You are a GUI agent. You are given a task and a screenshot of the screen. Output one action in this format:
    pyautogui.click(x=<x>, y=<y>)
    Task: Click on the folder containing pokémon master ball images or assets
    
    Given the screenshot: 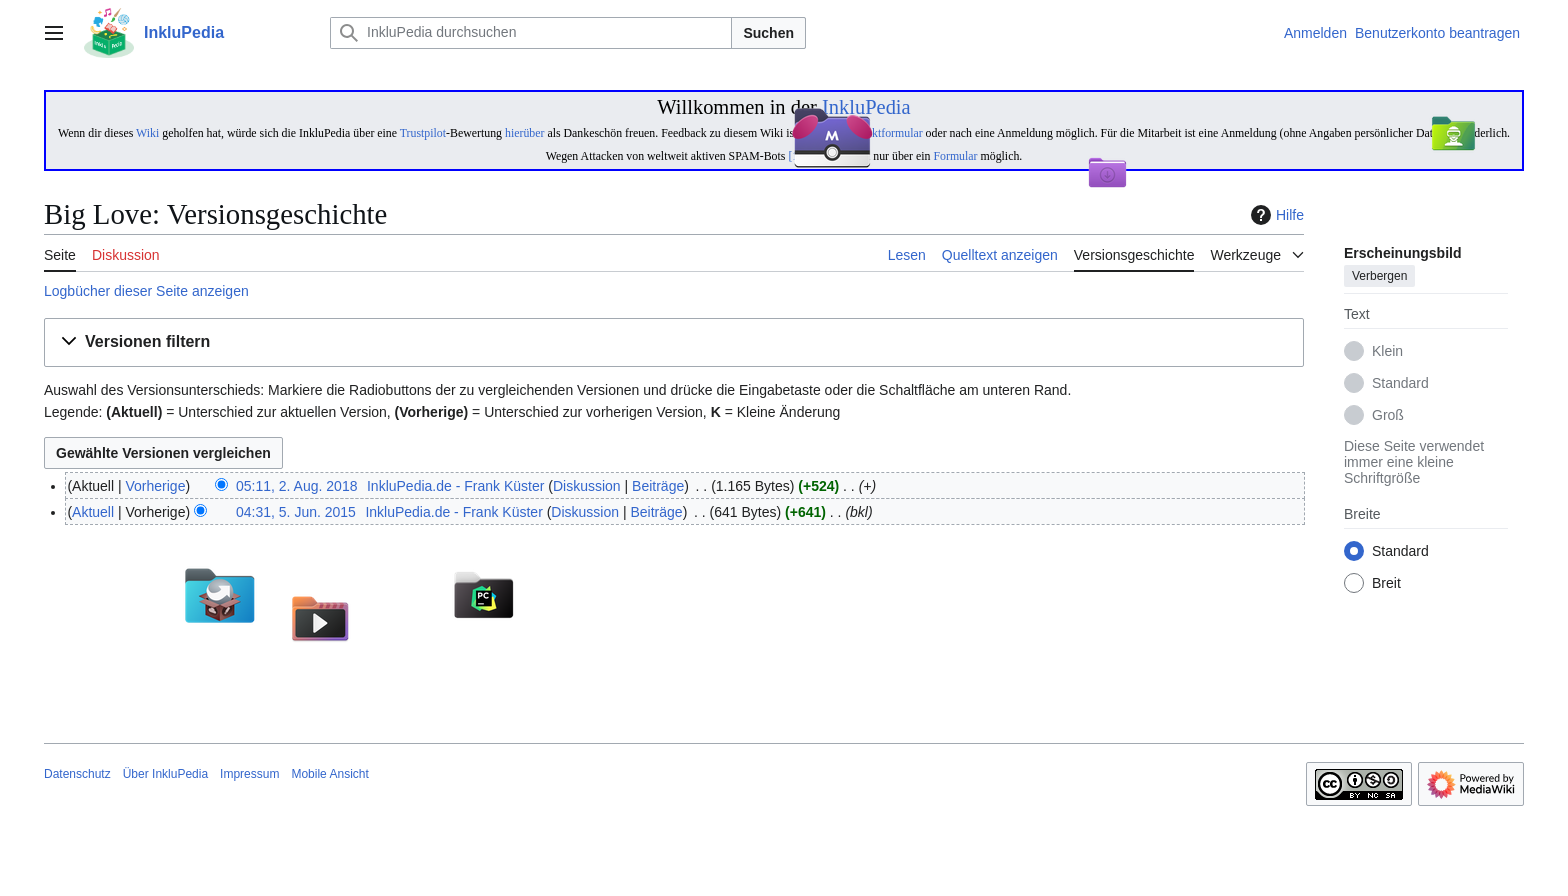 What is the action you would take?
    pyautogui.click(x=832, y=140)
    